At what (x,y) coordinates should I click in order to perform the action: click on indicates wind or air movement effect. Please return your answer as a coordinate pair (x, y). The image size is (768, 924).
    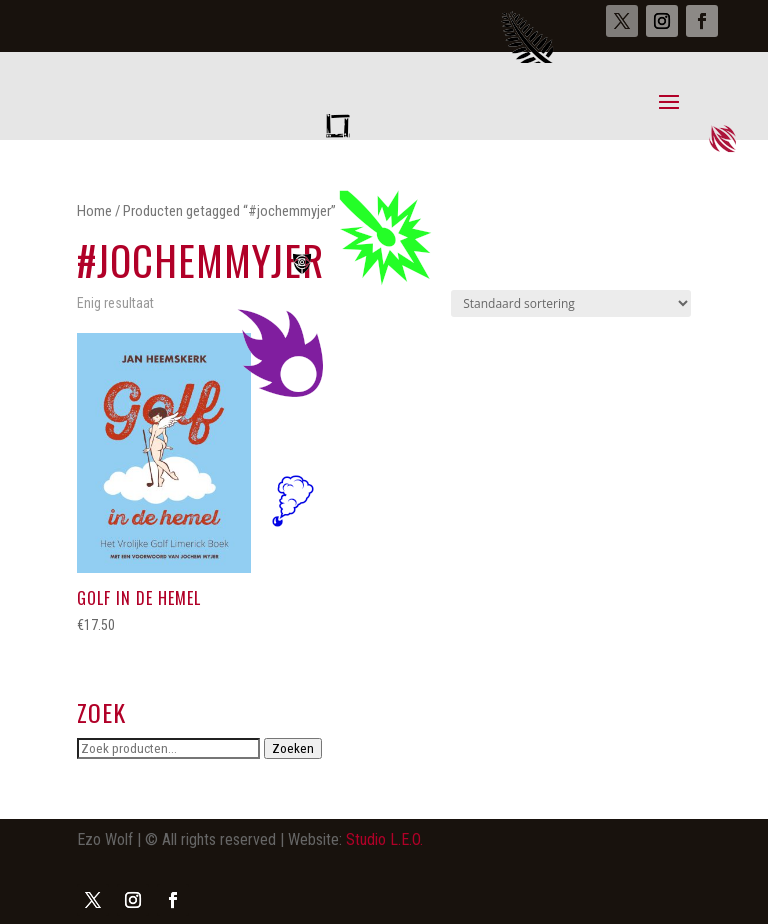
    Looking at the image, I should click on (722, 138).